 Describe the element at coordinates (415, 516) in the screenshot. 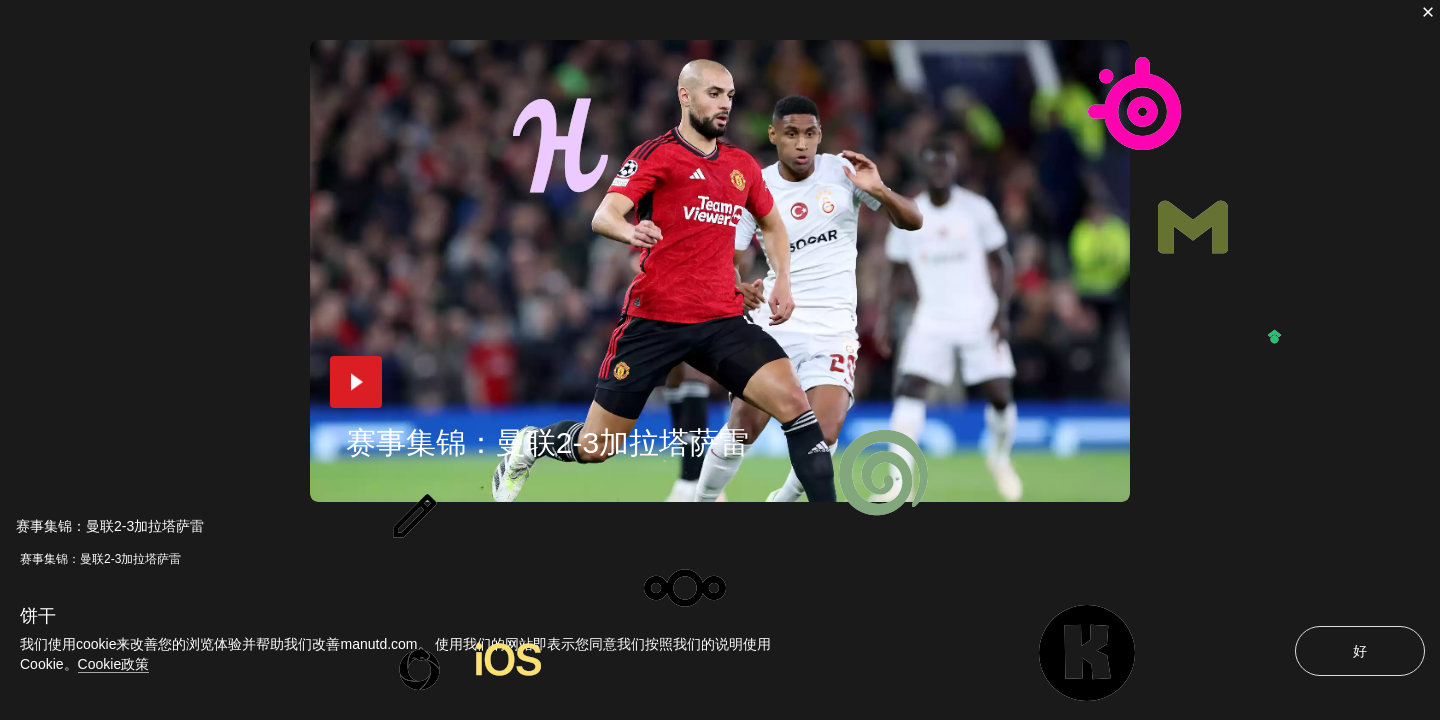

I see `edit content or text` at that location.